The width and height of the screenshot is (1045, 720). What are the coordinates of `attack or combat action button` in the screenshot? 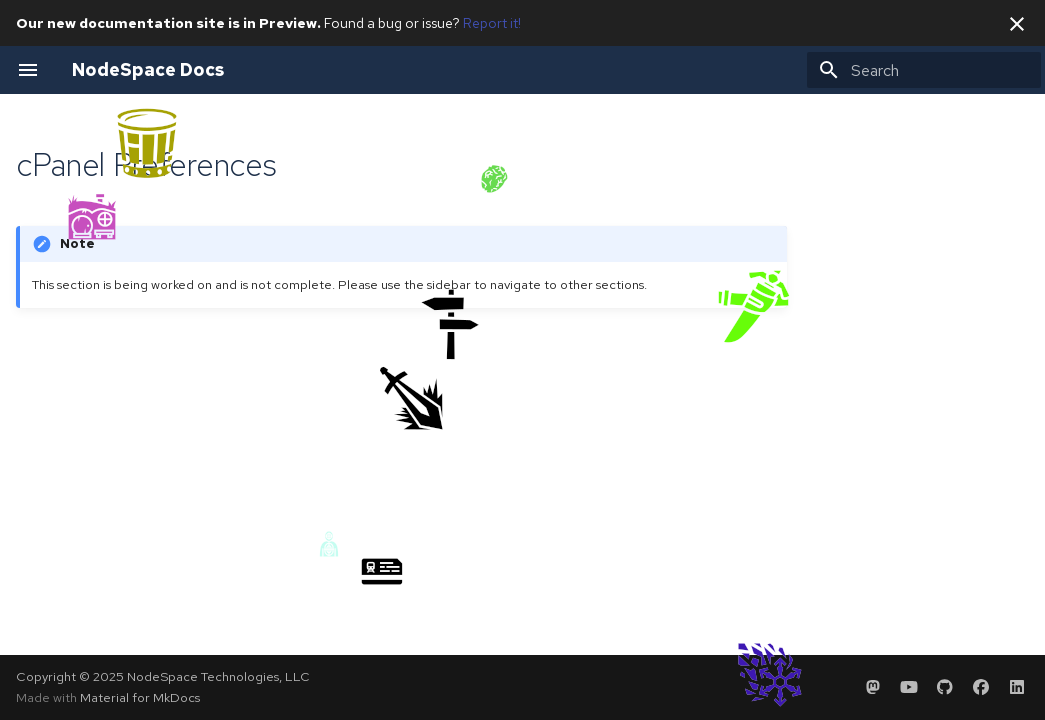 It's located at (411, 398).